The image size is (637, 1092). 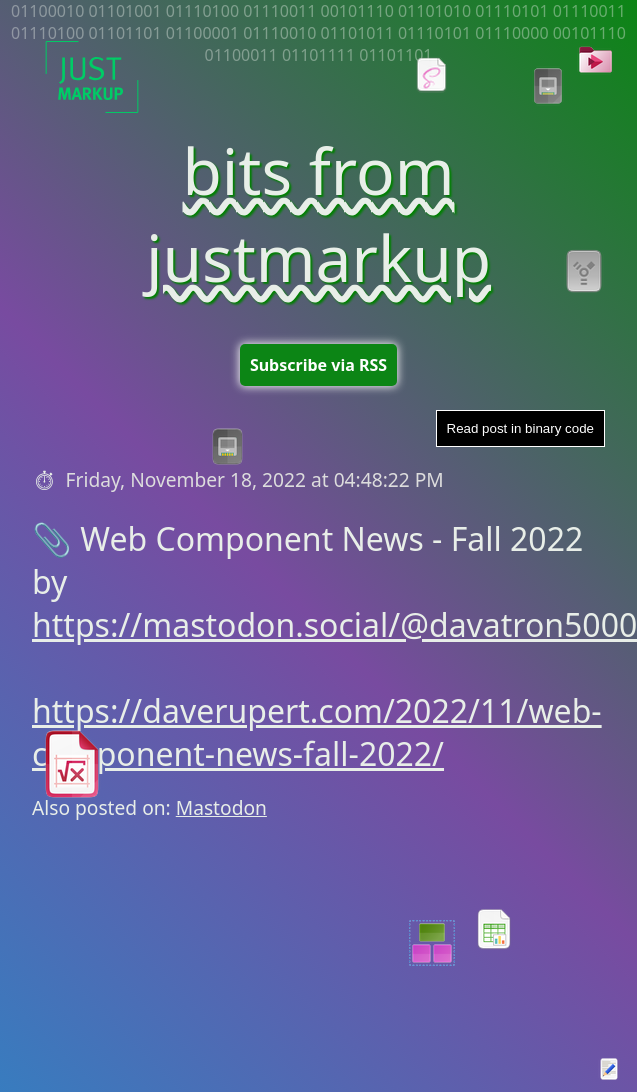 What do you see at coordinates (595, 60) in the screenshot?
I see `open microsoft stream video folder` at bounding box center [595, 60].